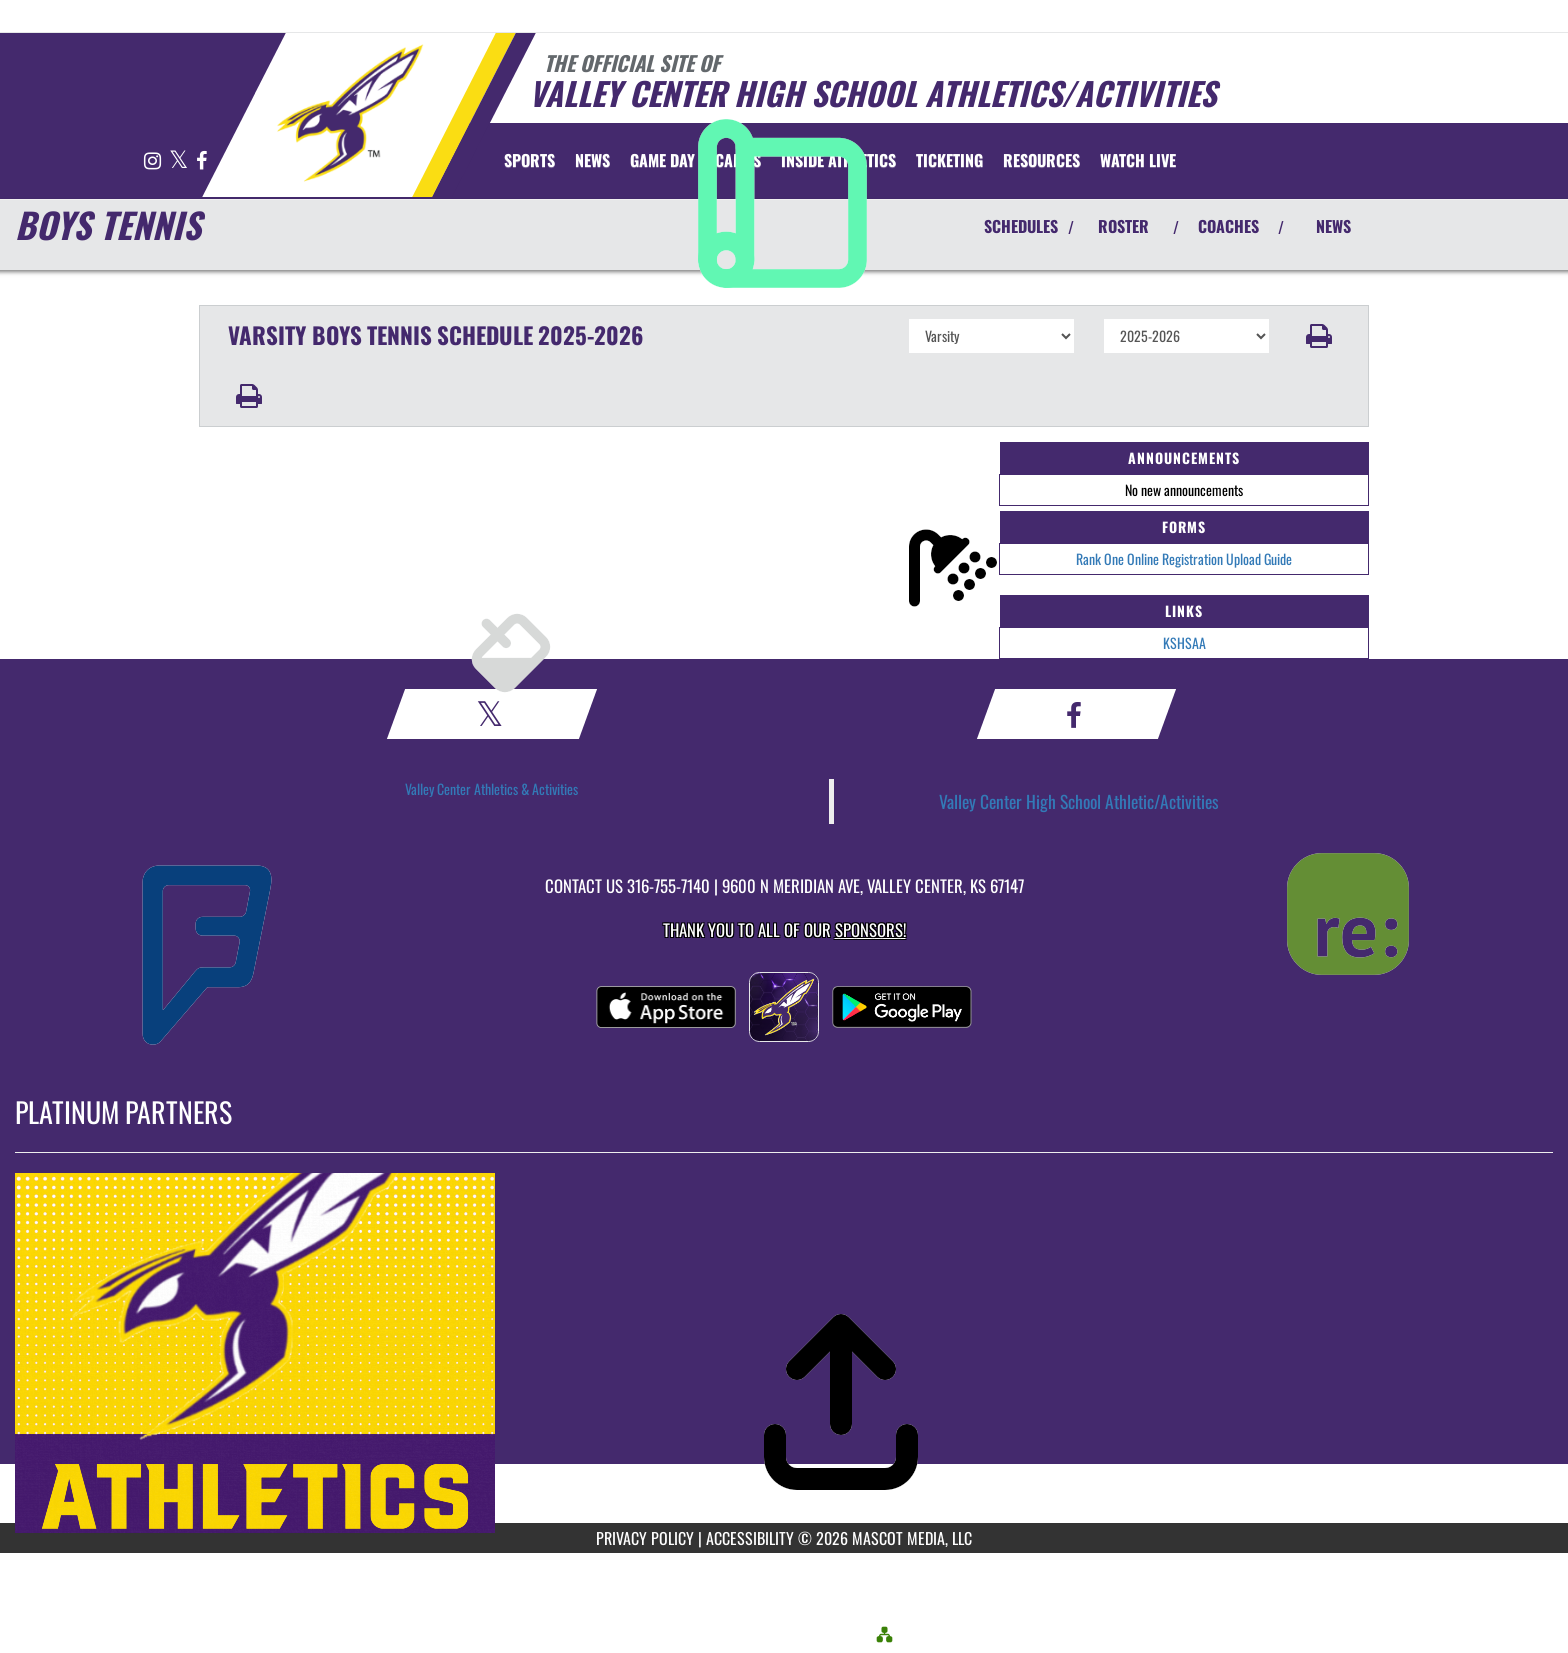 This screenshot has height=1653, width=1568. I want to click on view organizational hierarchy or structure, so click(884, 1634).